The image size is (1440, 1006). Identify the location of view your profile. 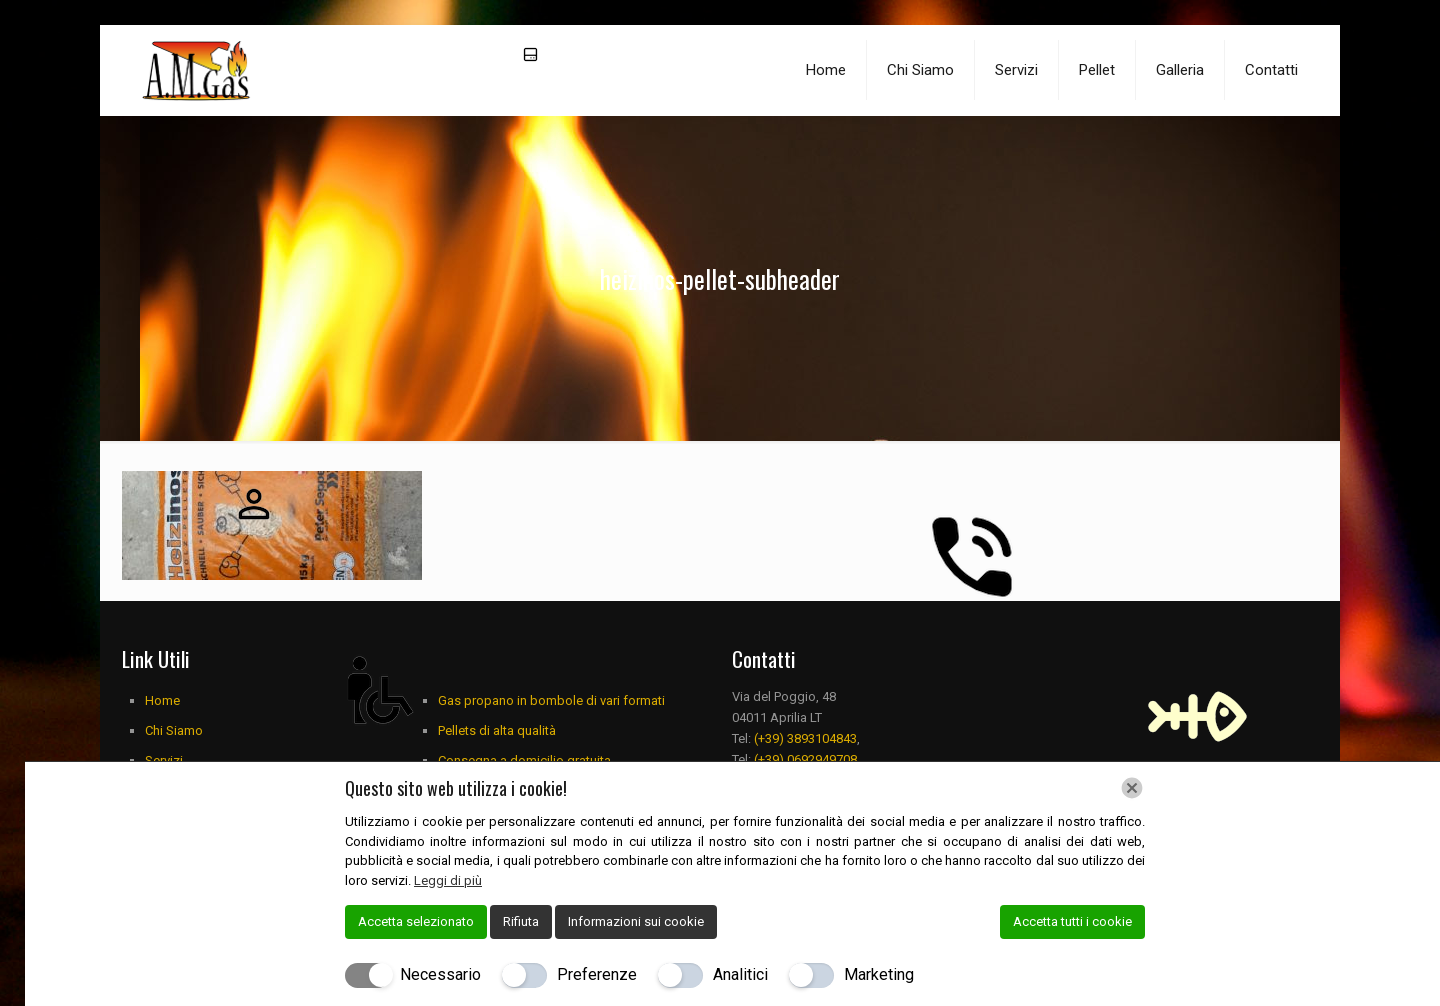
(254, 504).